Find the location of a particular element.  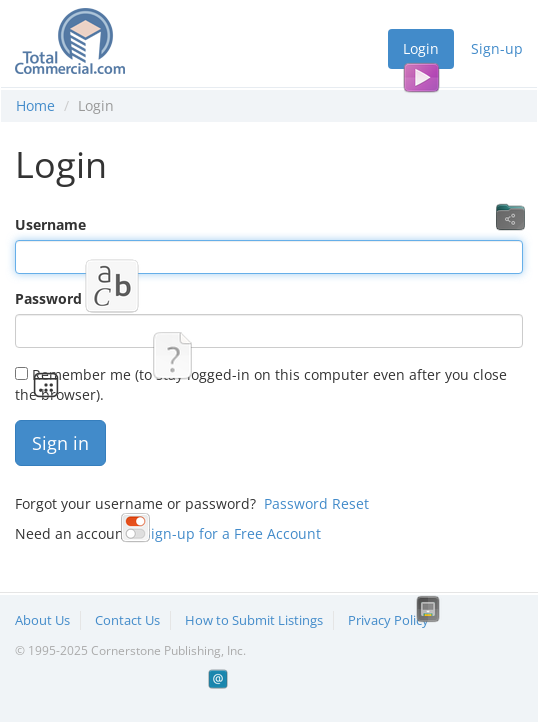

manage linked online accounts is located at coordinates (218, 679).